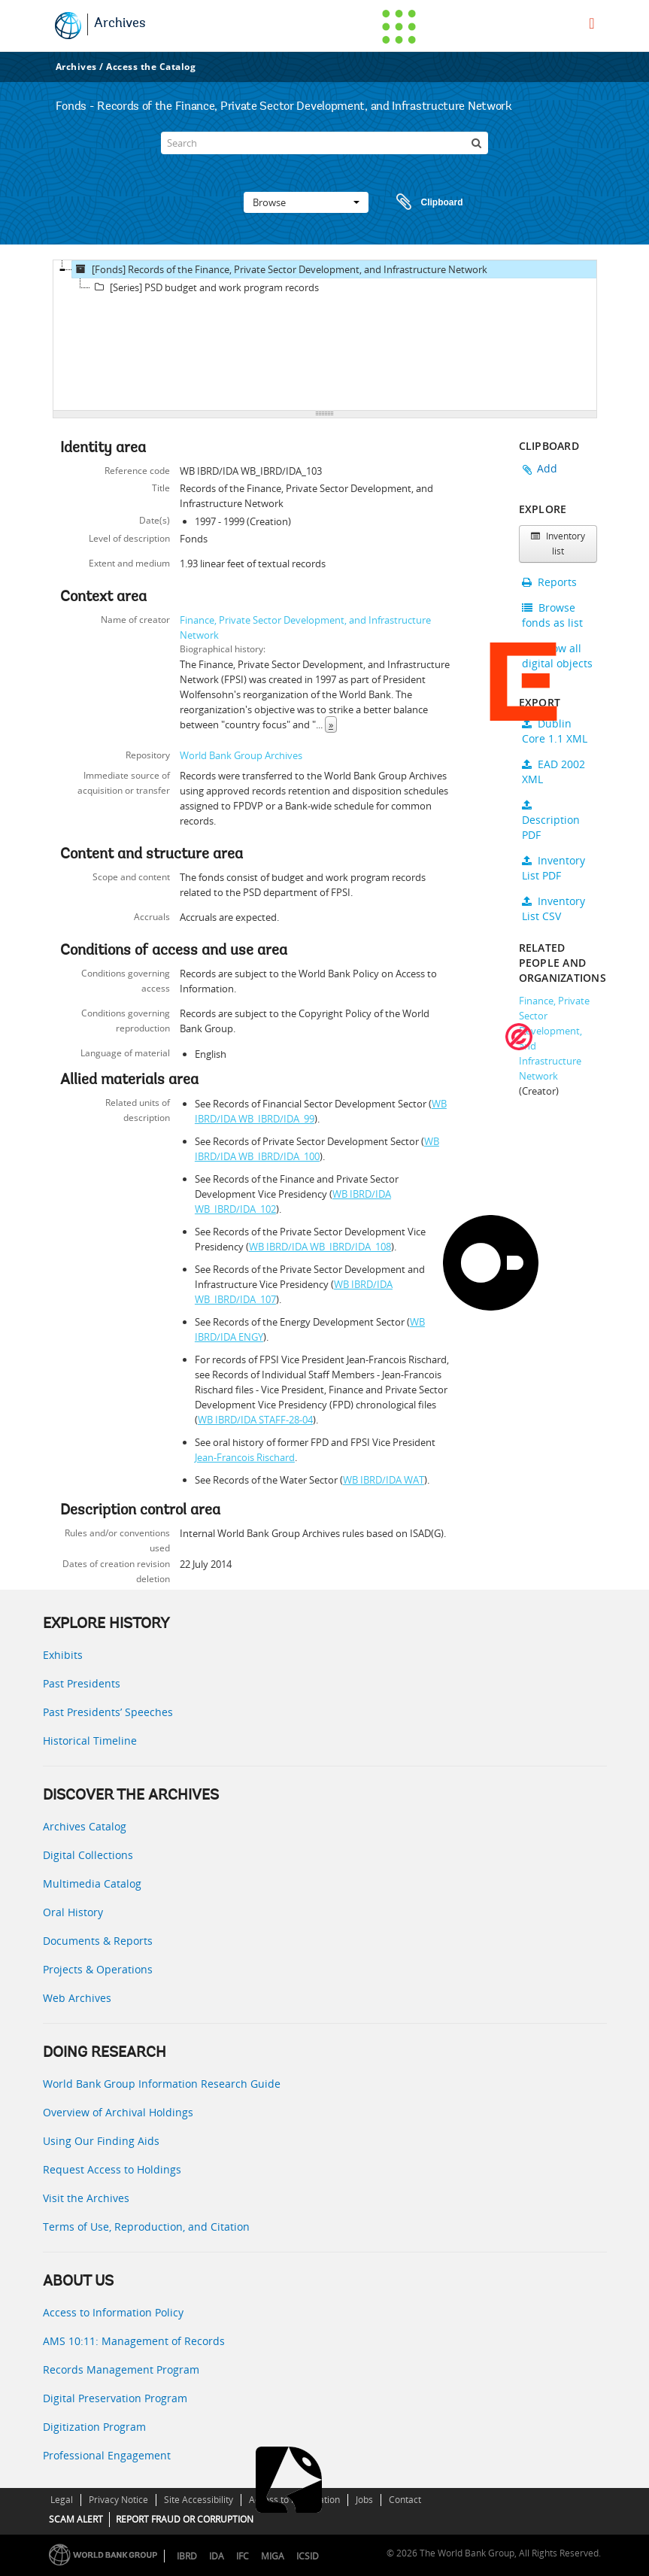 This screenshot has width=649, height=2576. I want to click on DuckDB database logo, so click(490, 1262).